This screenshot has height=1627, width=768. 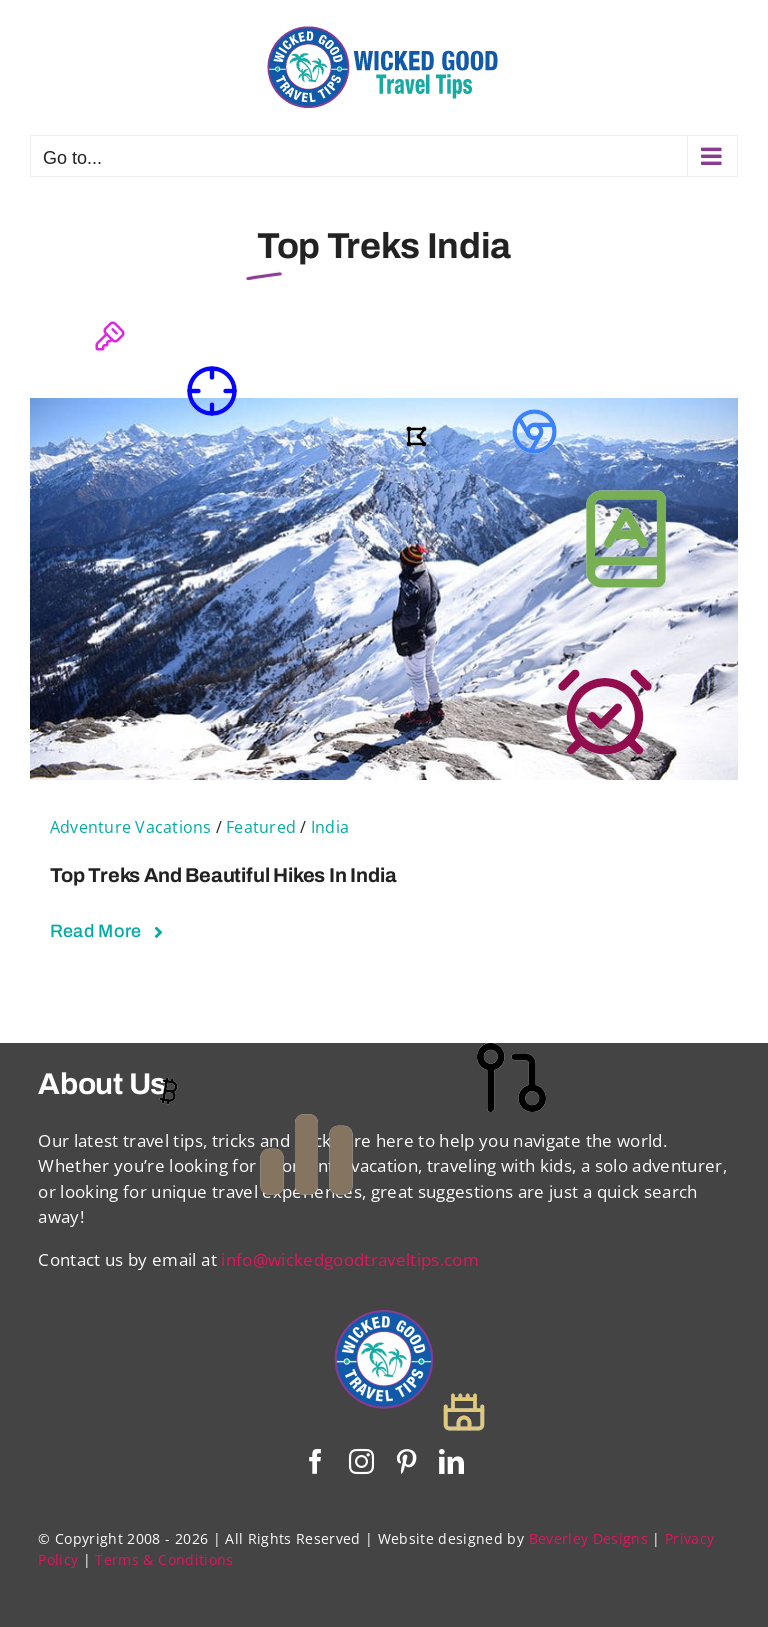 I want to click on draw a custom polygon shape, so click(x=416, y=436).